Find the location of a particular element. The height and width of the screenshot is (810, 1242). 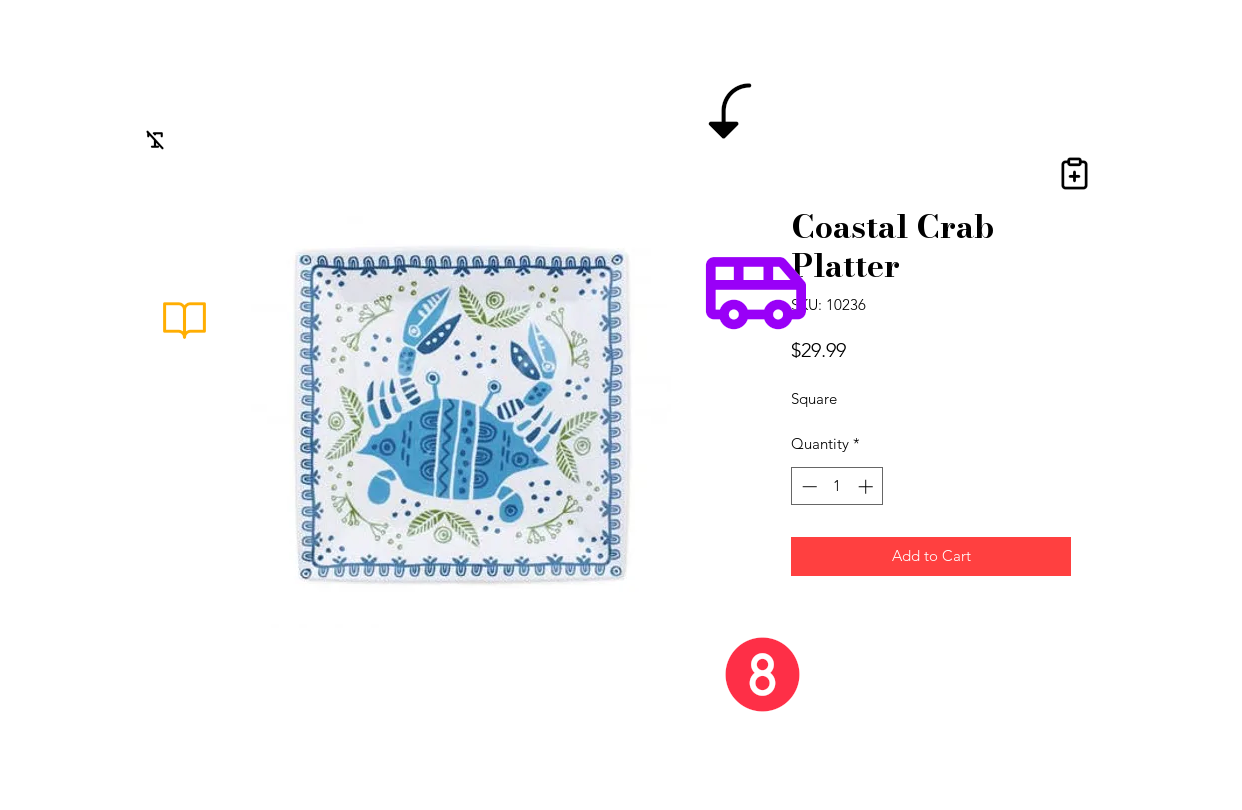

indicates step 8 in a multi-step process is located at coordinates (762, 674).